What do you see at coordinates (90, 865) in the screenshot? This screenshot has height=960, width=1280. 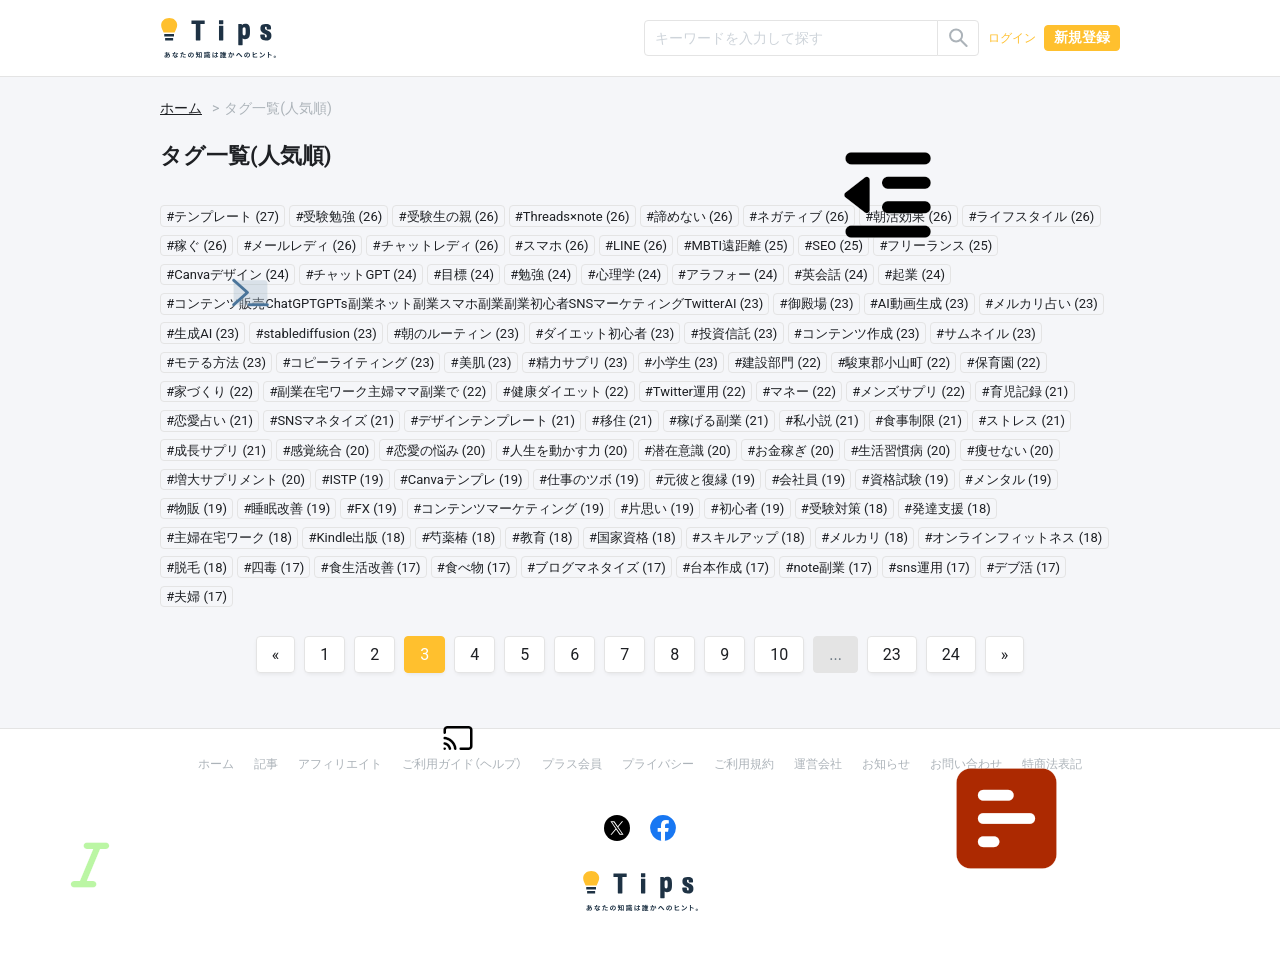 I see `apply italic formatting to selected text` at bounding box center [90, 865].